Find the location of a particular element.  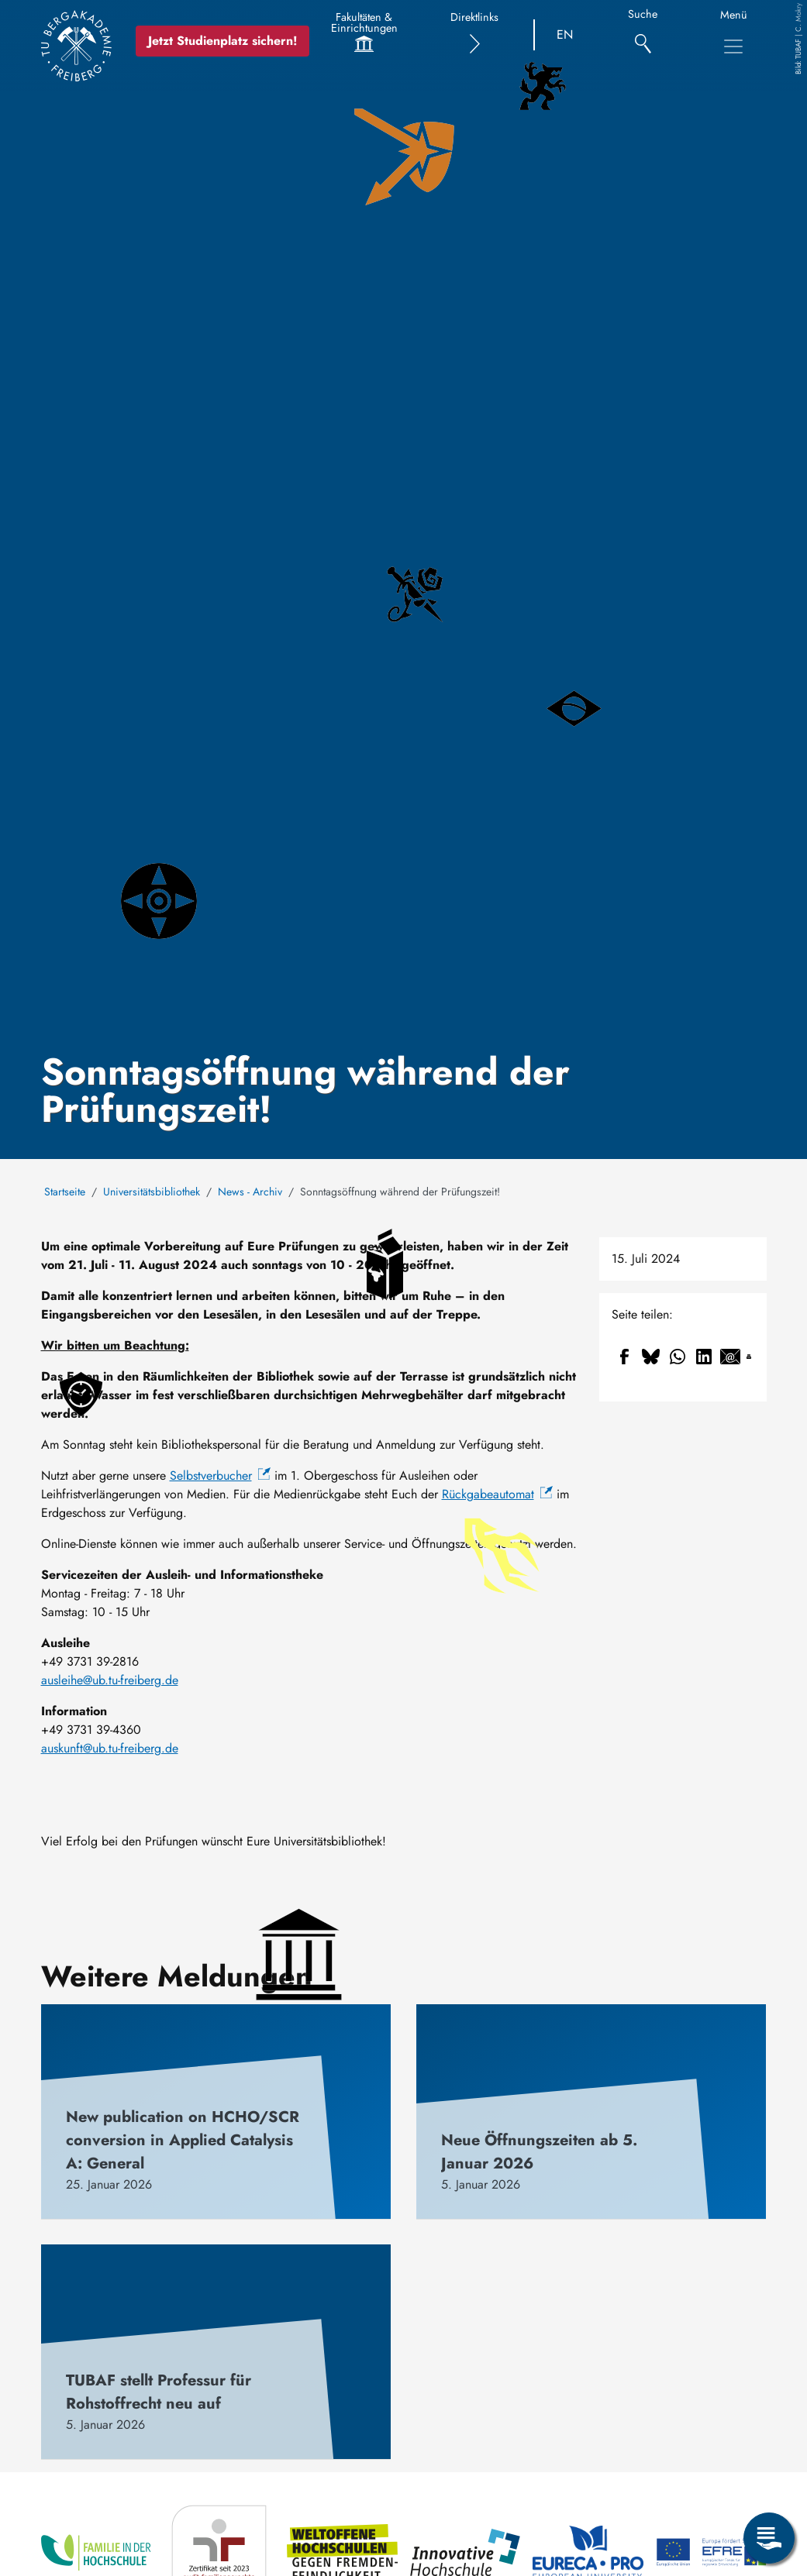

milk or dairy product item in a game inventory is located at coordinates (385, 1264).